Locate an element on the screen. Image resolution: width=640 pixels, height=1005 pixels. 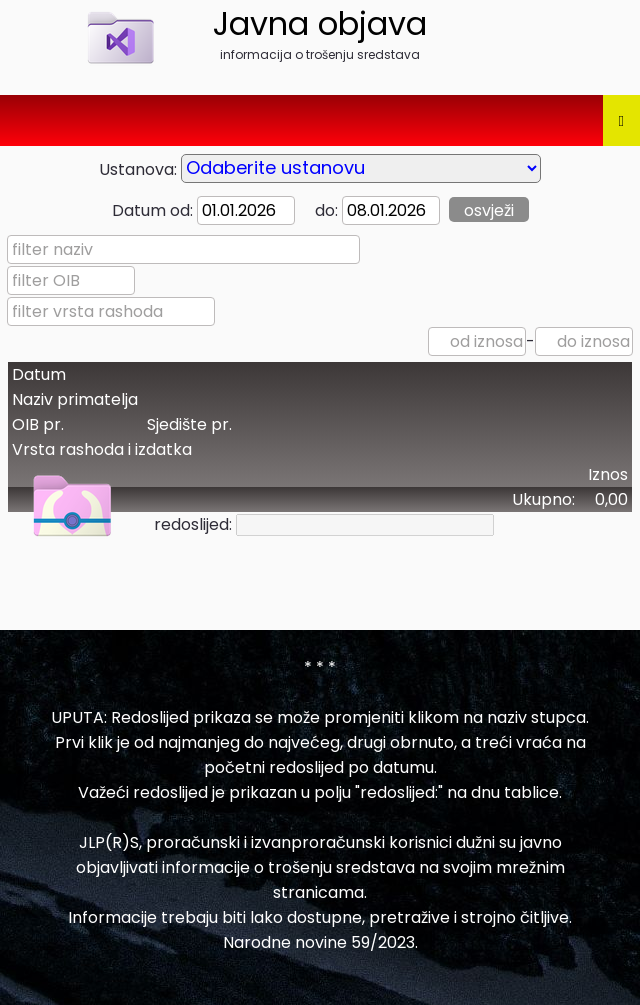
open folder containing pokémon heal ball items or games is located at coordinates (72, 508).